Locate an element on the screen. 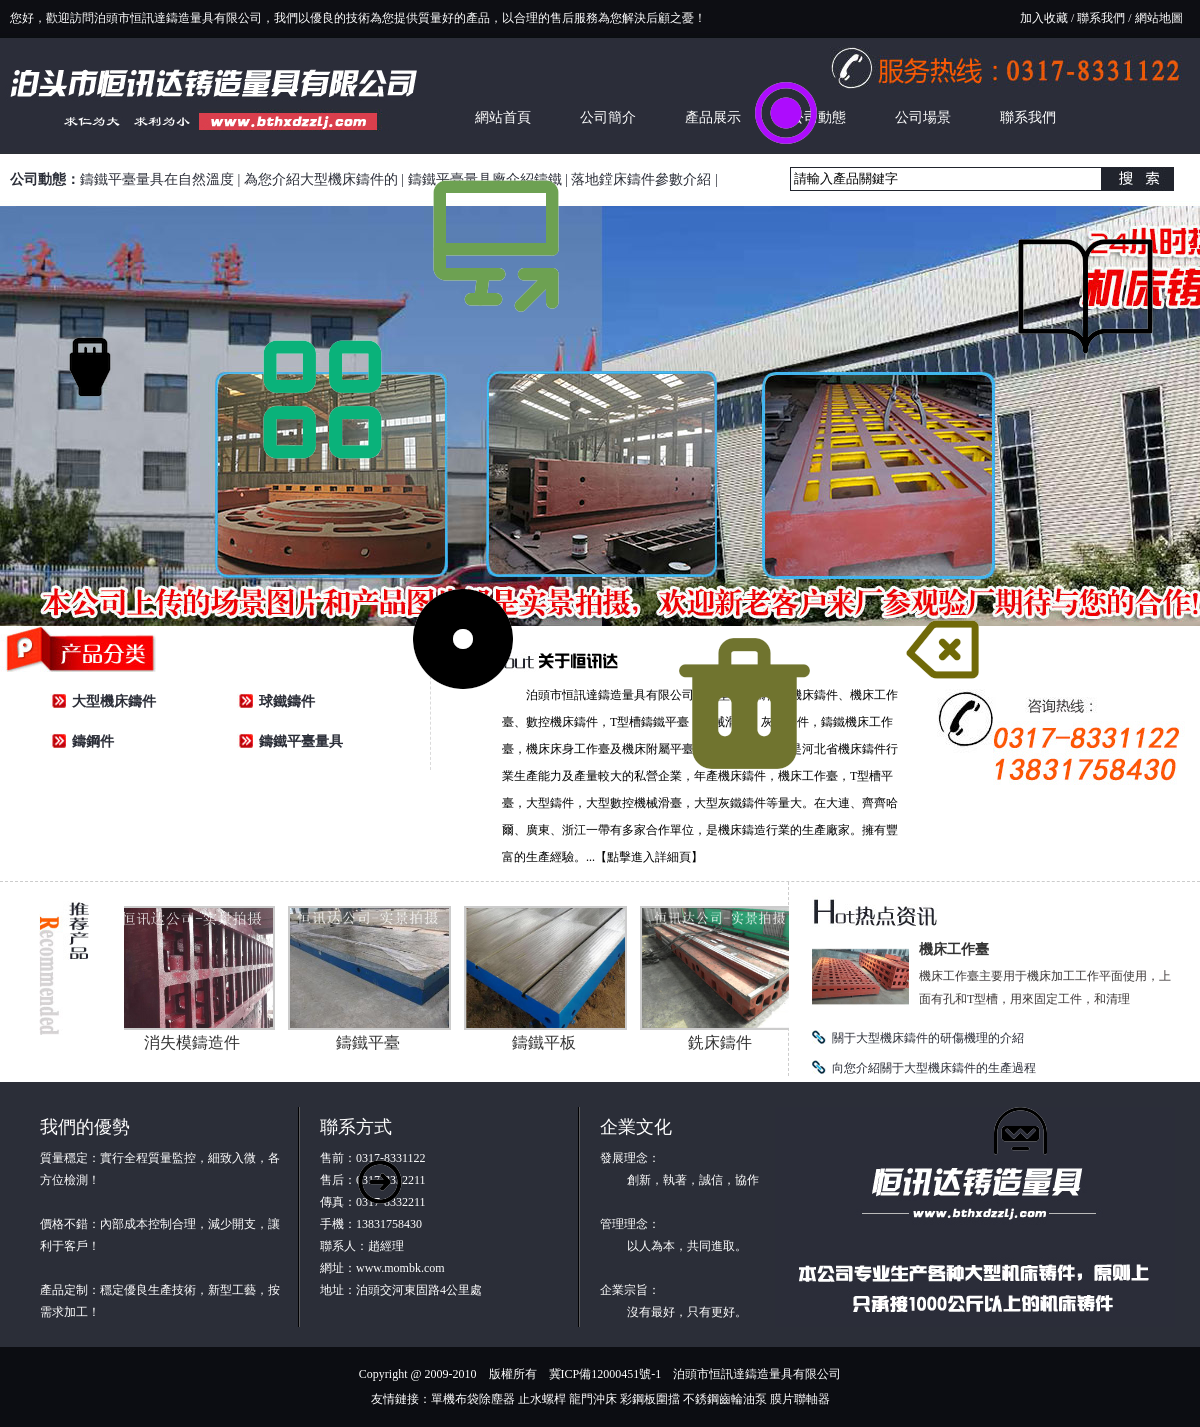 The height and width of the screenshot is (1427, 1200). select or mark as active option is located at coordinates (463, 639).